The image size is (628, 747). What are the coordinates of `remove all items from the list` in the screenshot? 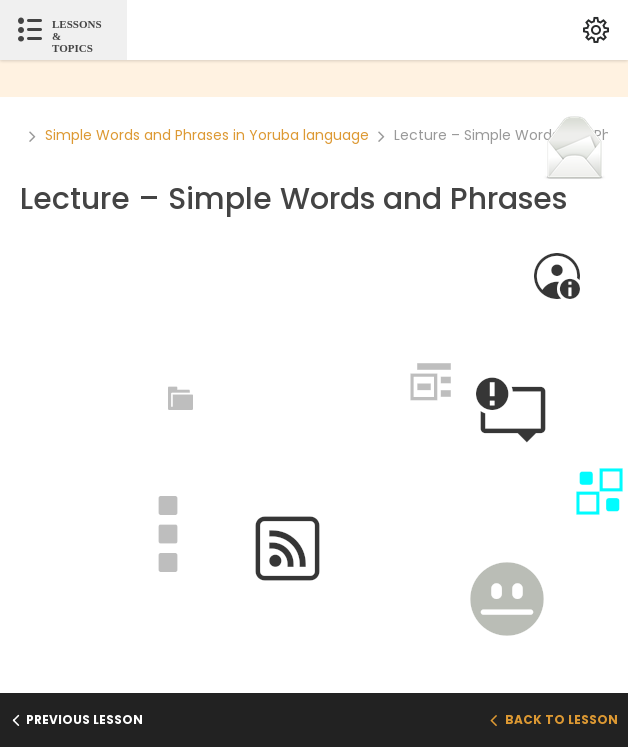 It's located at (434, 380).